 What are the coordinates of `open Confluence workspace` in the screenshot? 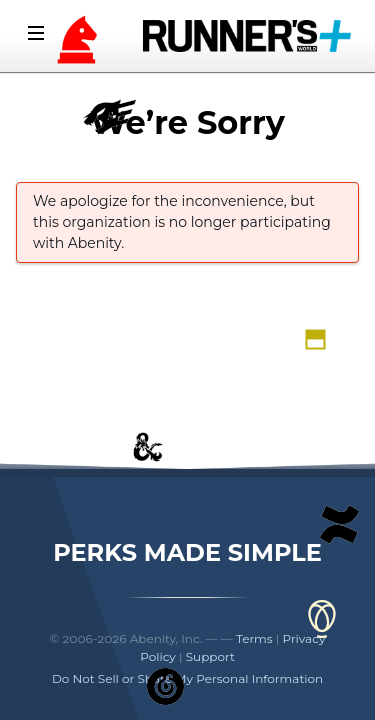 It's located at (339, 524).